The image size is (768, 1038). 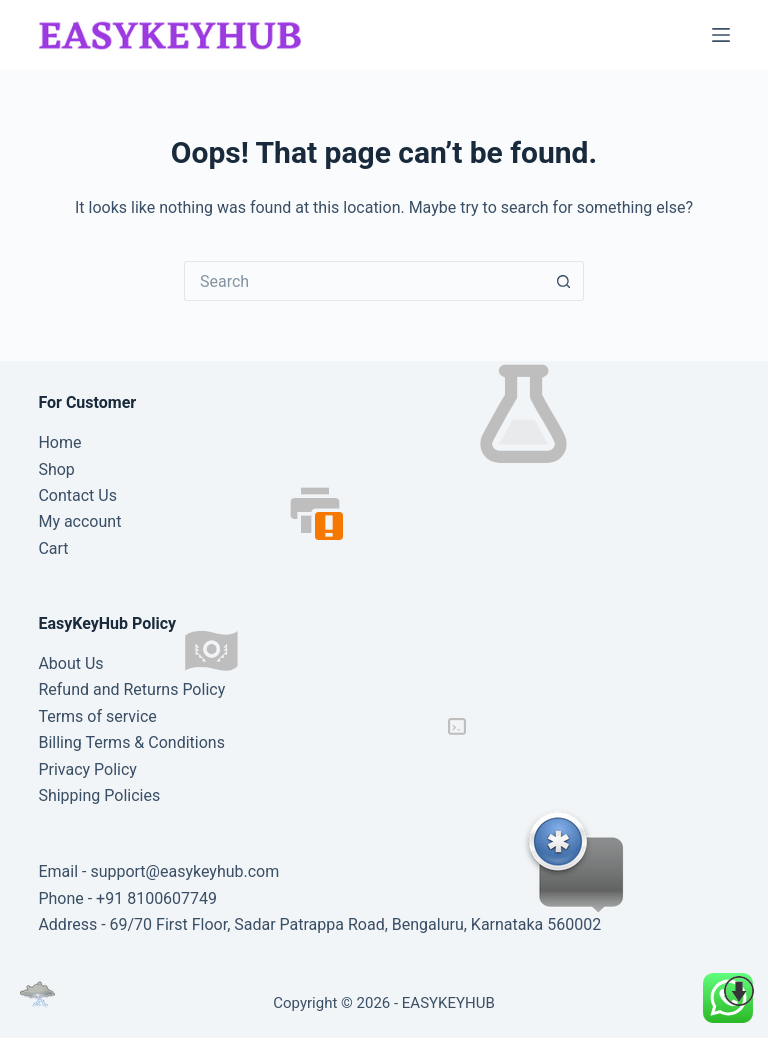 I want to click on open science or laboratory applications, so click(x=523, y=413).